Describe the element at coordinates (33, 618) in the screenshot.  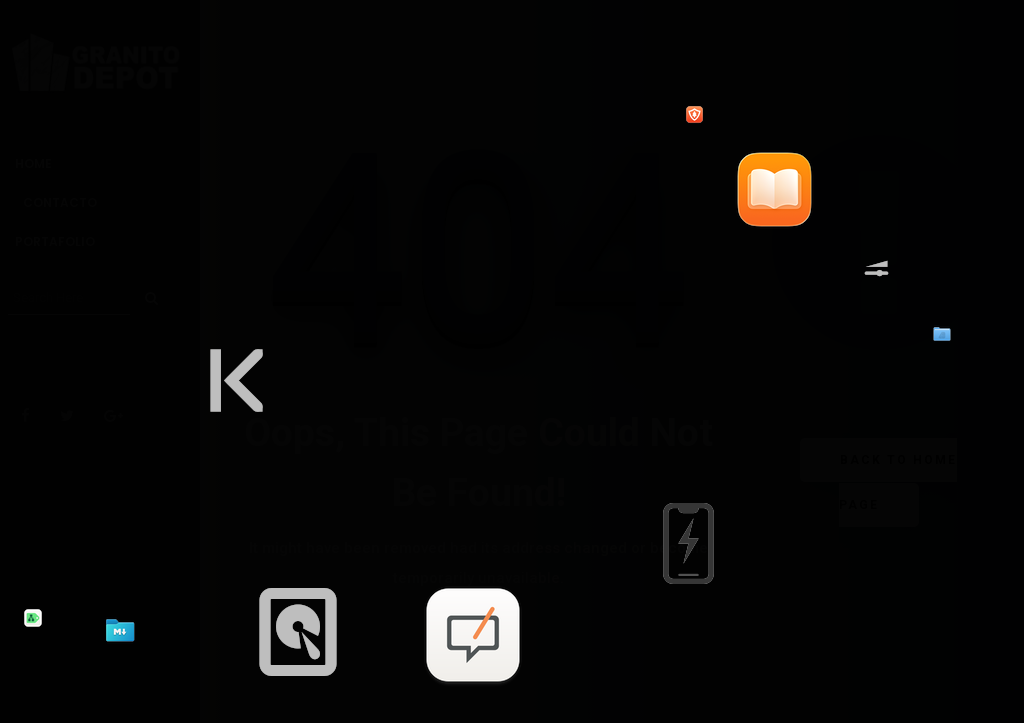
I see `open What IP network utility app` at that location.